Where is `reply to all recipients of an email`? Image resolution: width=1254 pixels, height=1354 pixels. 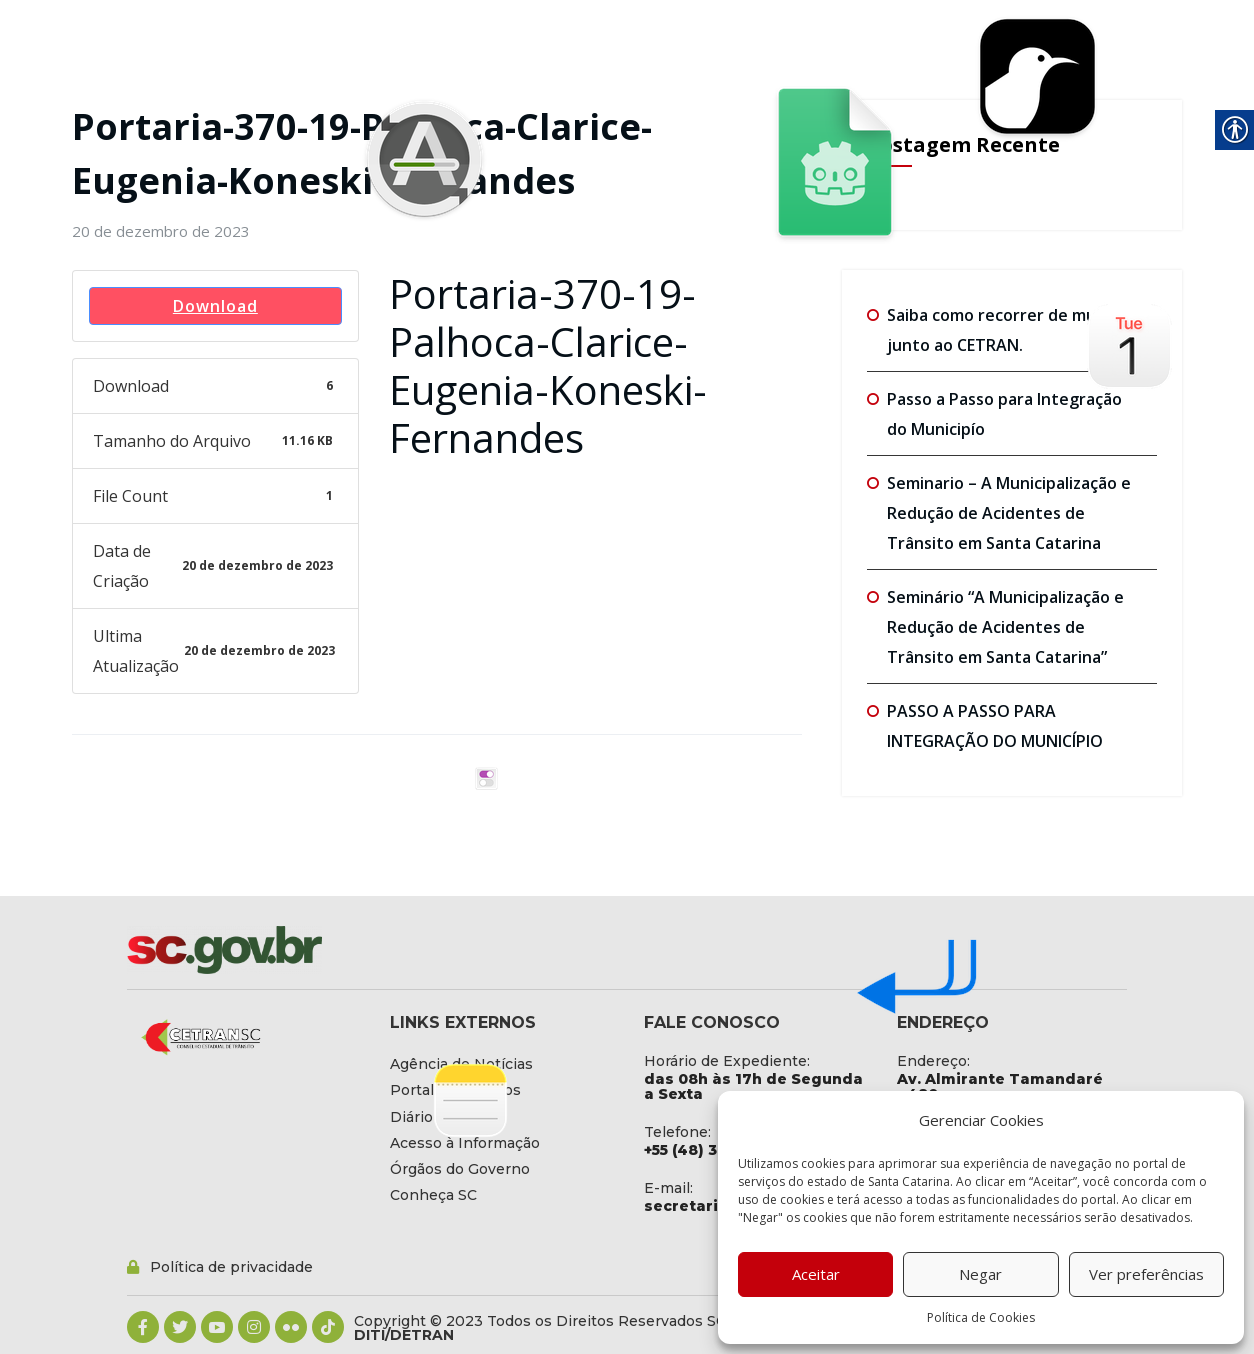
reply to all recipients of an email is located at coordinates (915, 976).